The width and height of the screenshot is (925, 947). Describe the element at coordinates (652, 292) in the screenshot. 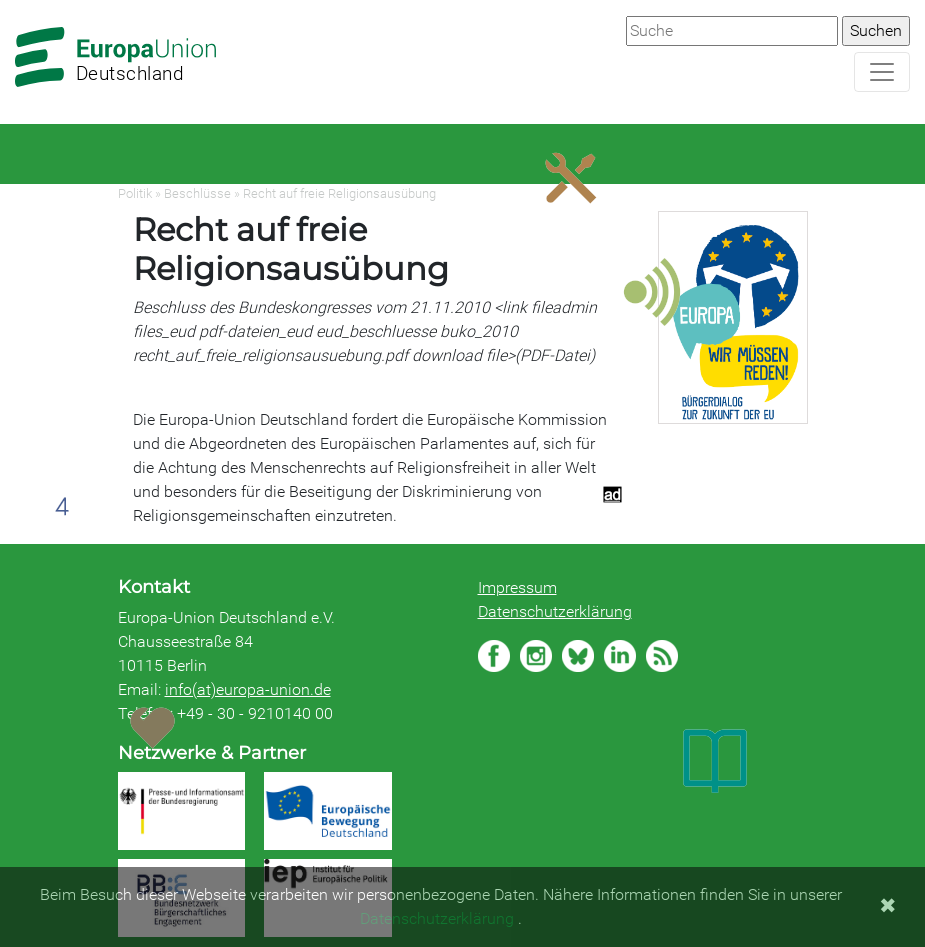

I see `visit wikiquote website` at that location.